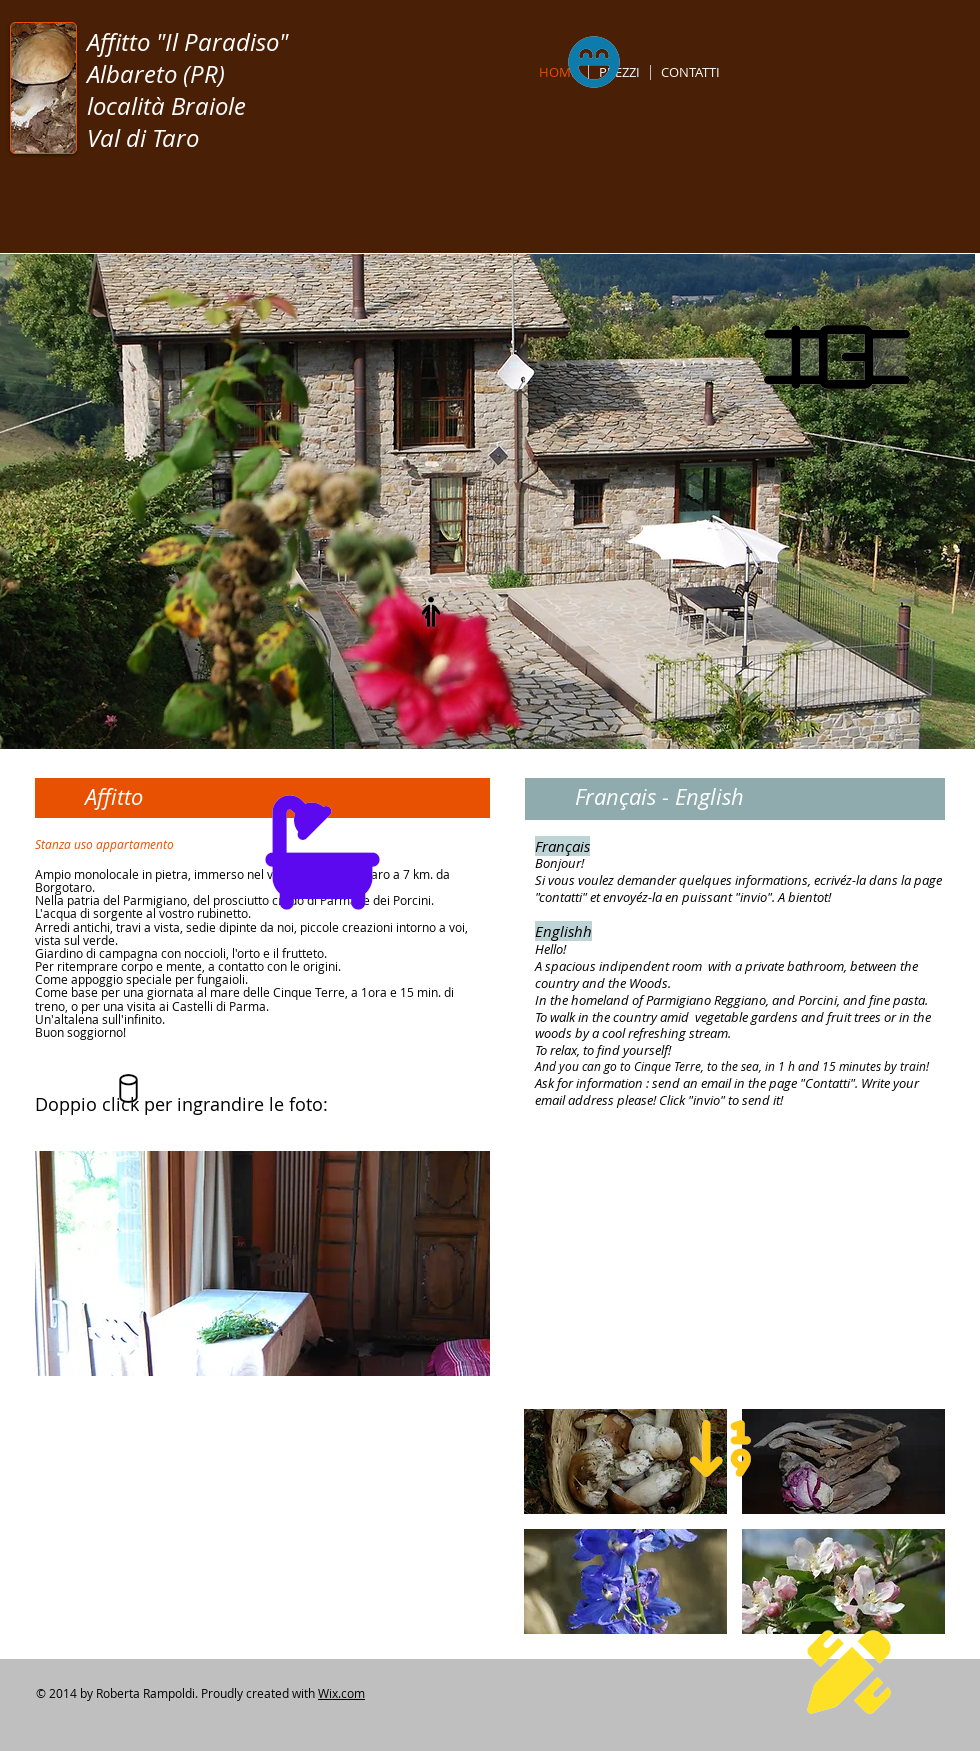 This screenshot has width=980, height=1751. What do you see at coordinates (837, 357) in the screenshot?
I see `access clothing or accessory settings` at bounding box center [837, 357].